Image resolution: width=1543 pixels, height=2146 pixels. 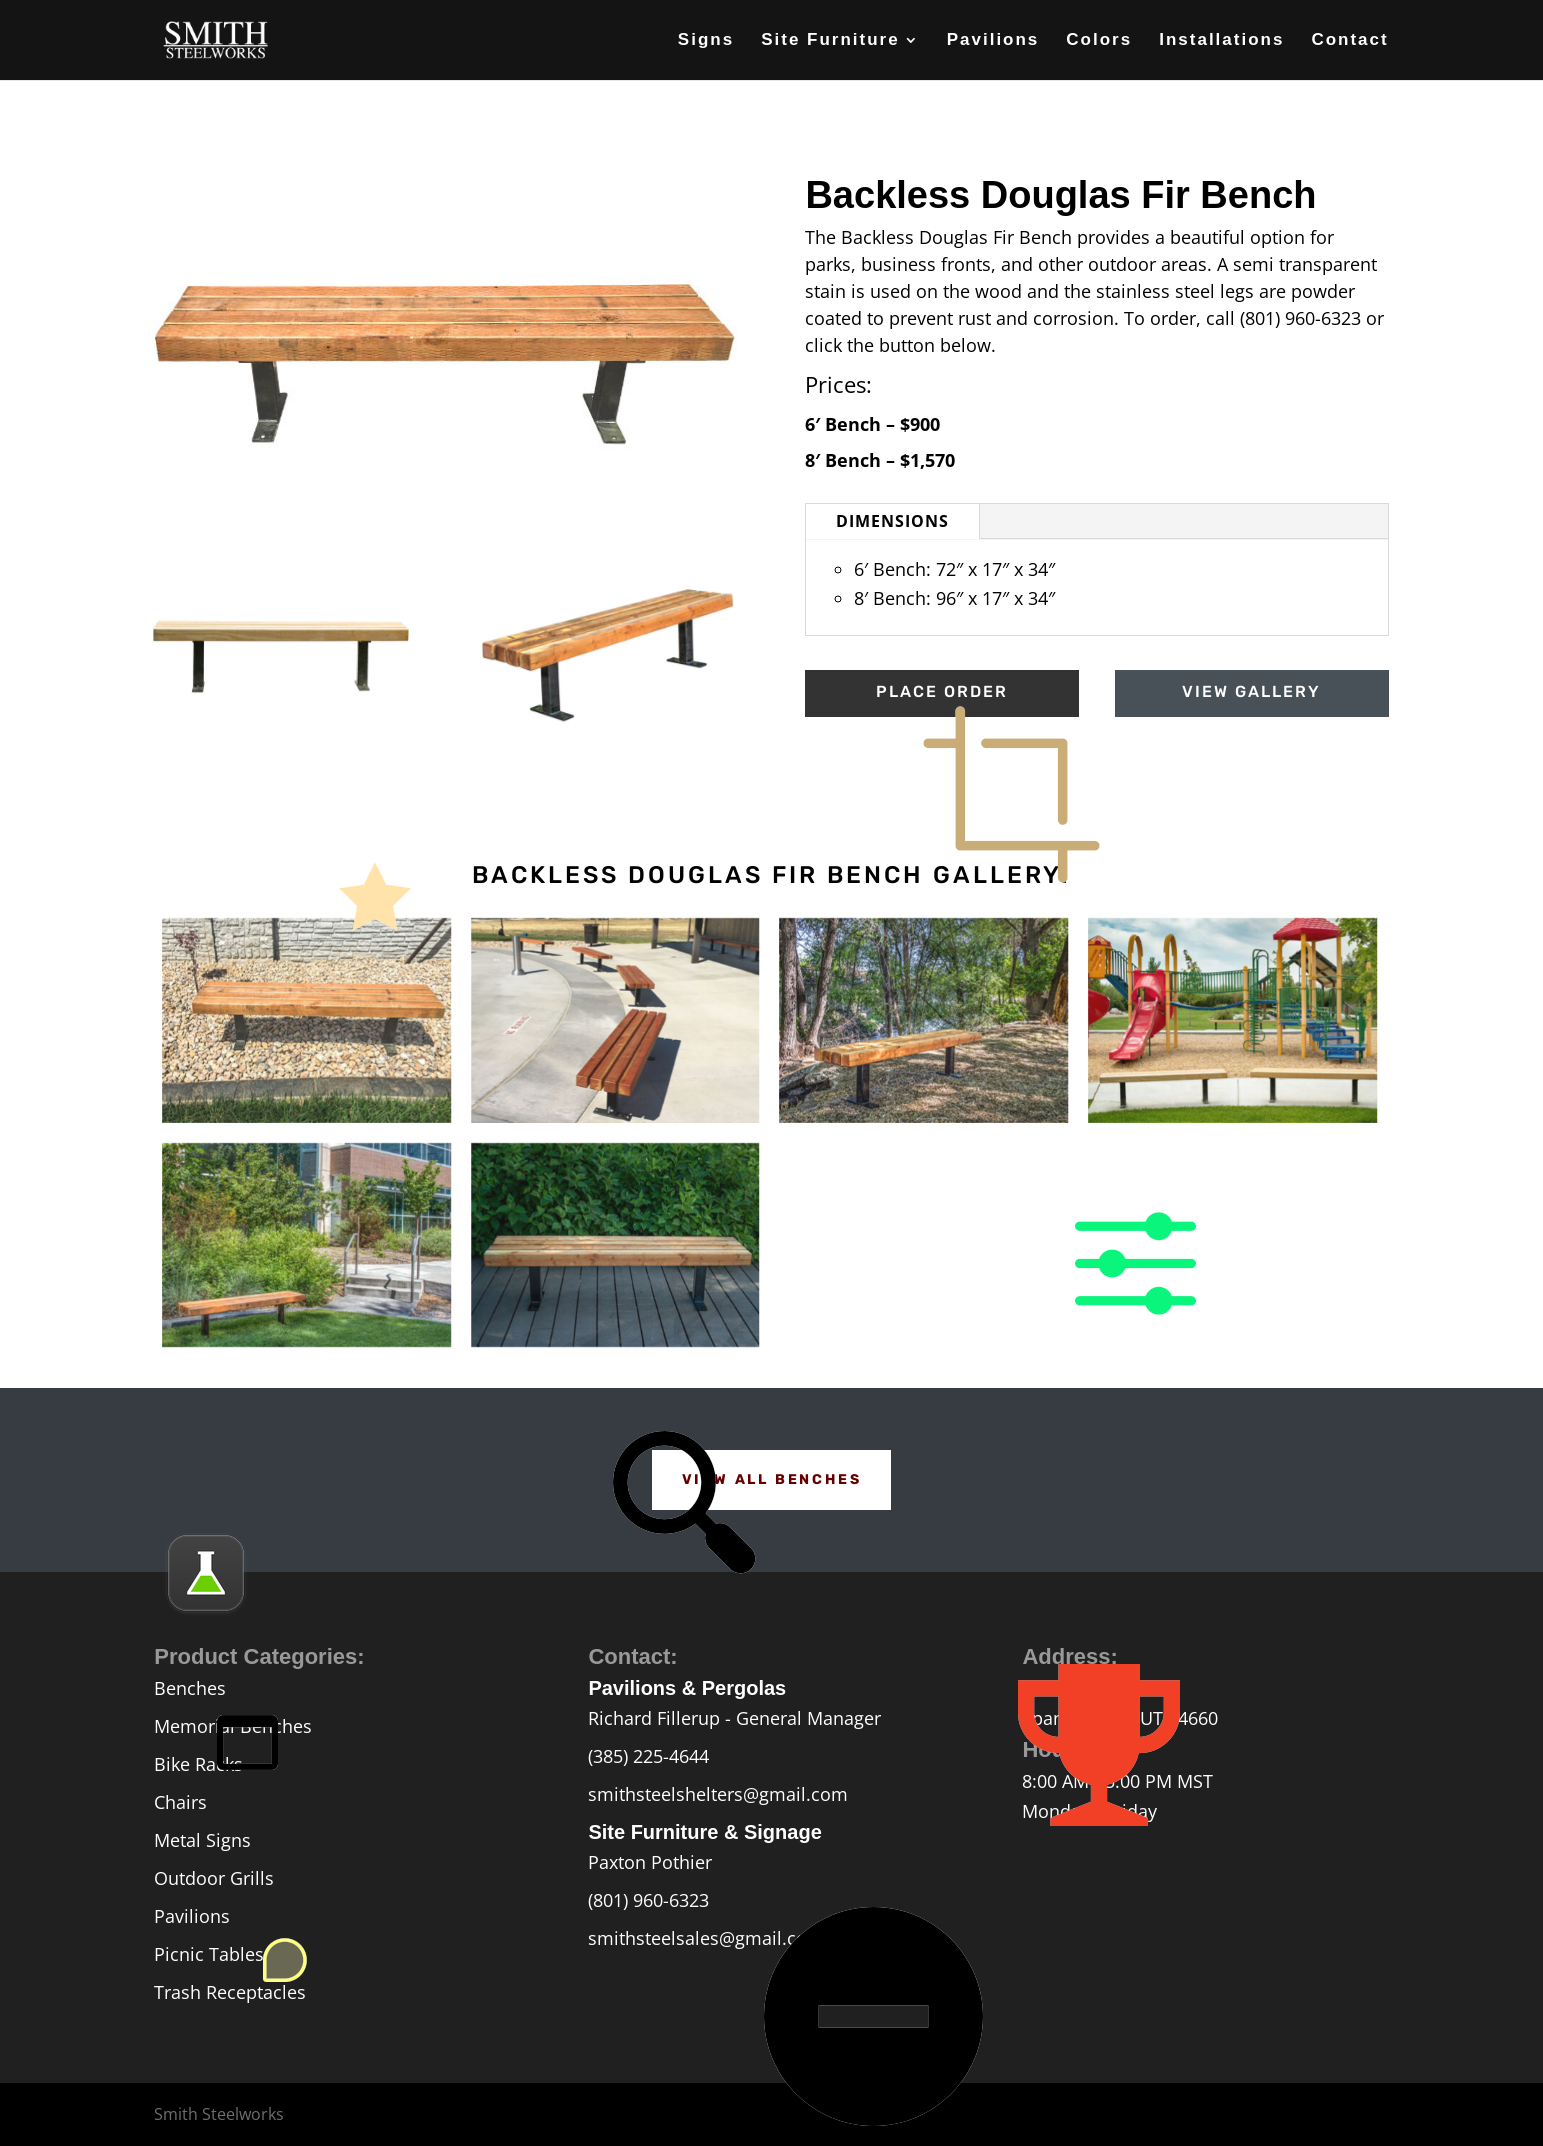 What do you see at coordinates (1099, 1745) in the screenshot?
I see `view achievements or awards` at bounding box center [1099, 1745].